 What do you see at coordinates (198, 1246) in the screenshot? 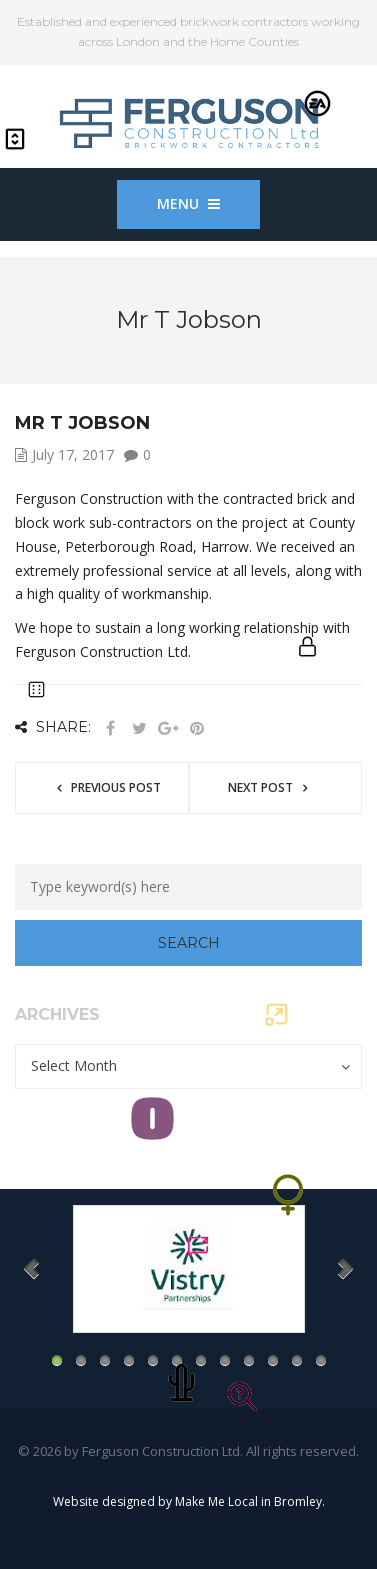
I see `share this conversation` at bounding box center [198, 1246].